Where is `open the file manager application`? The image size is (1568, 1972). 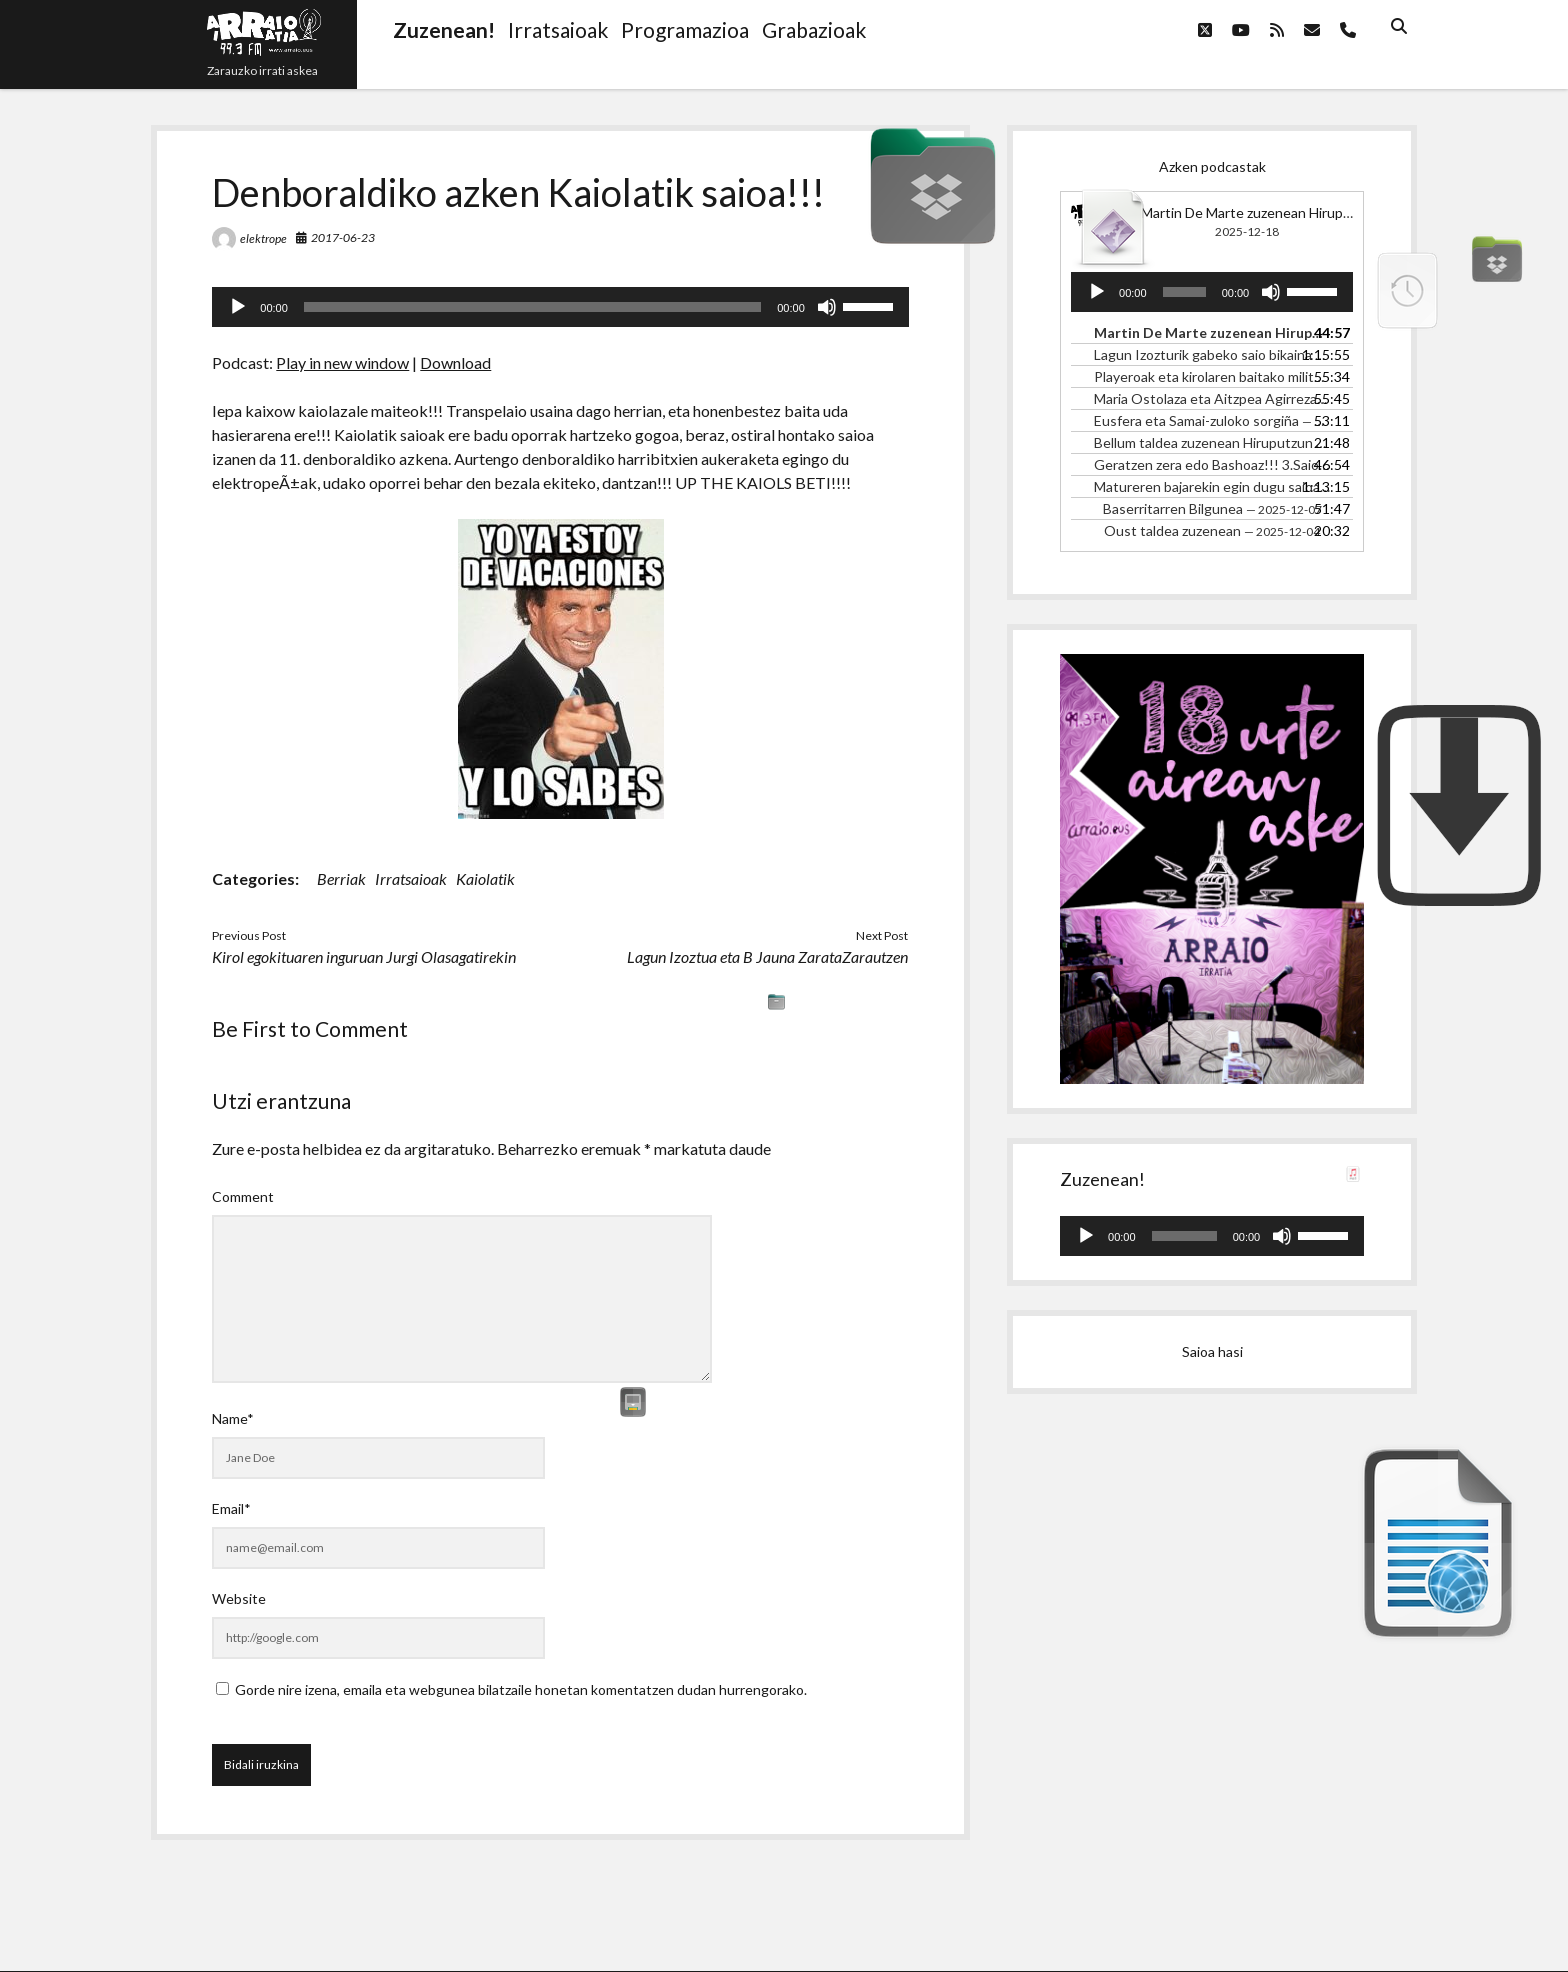 open the file manager application is located at coordinates (776, 1001).